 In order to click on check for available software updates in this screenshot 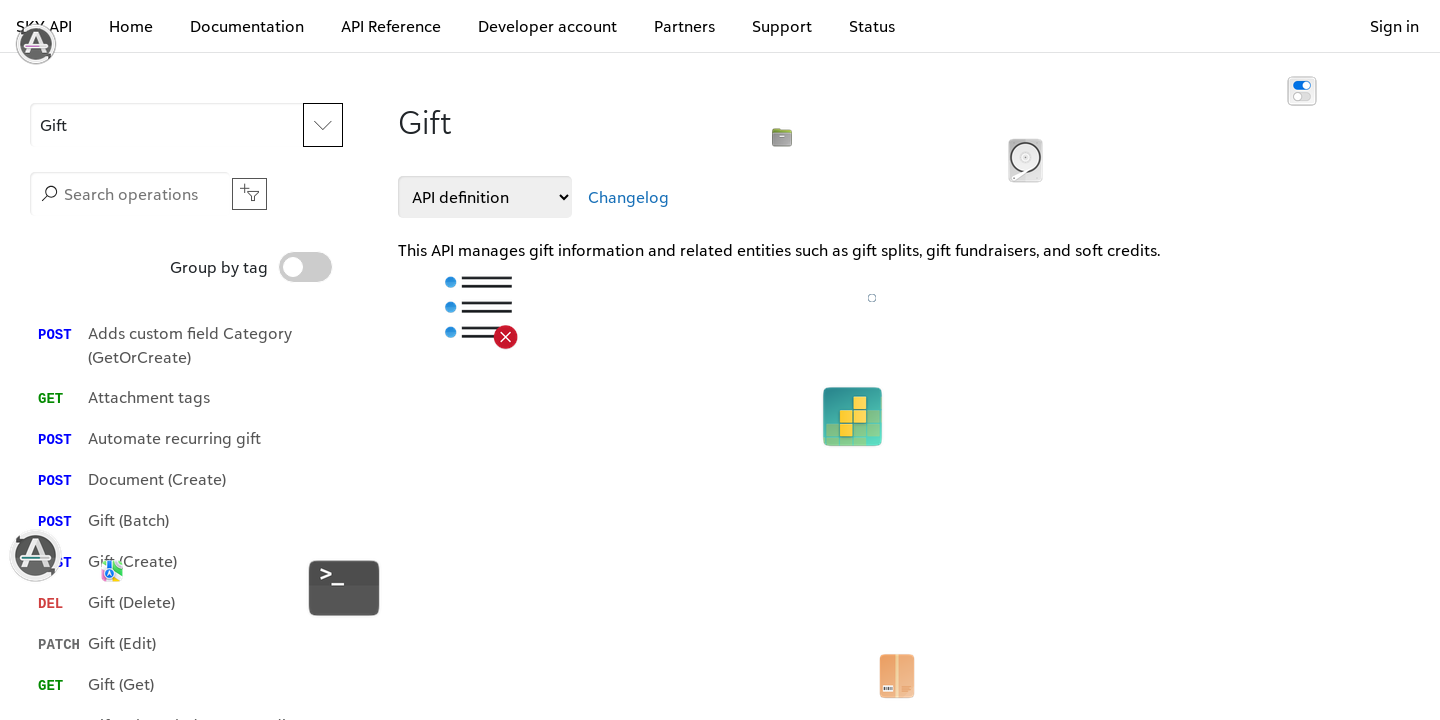, I will do `click(35, 555)`.